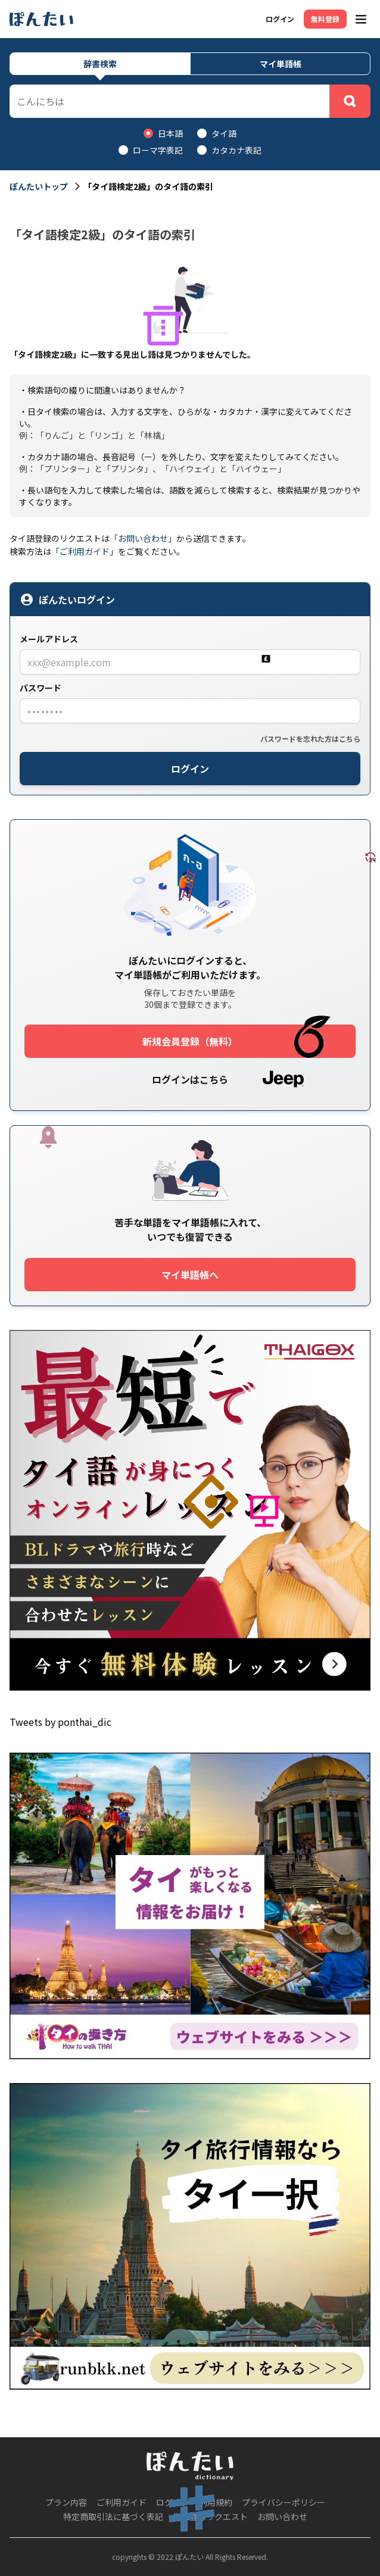  I want to click on open Overleaf LaTeX editor, so click(312, 1036).